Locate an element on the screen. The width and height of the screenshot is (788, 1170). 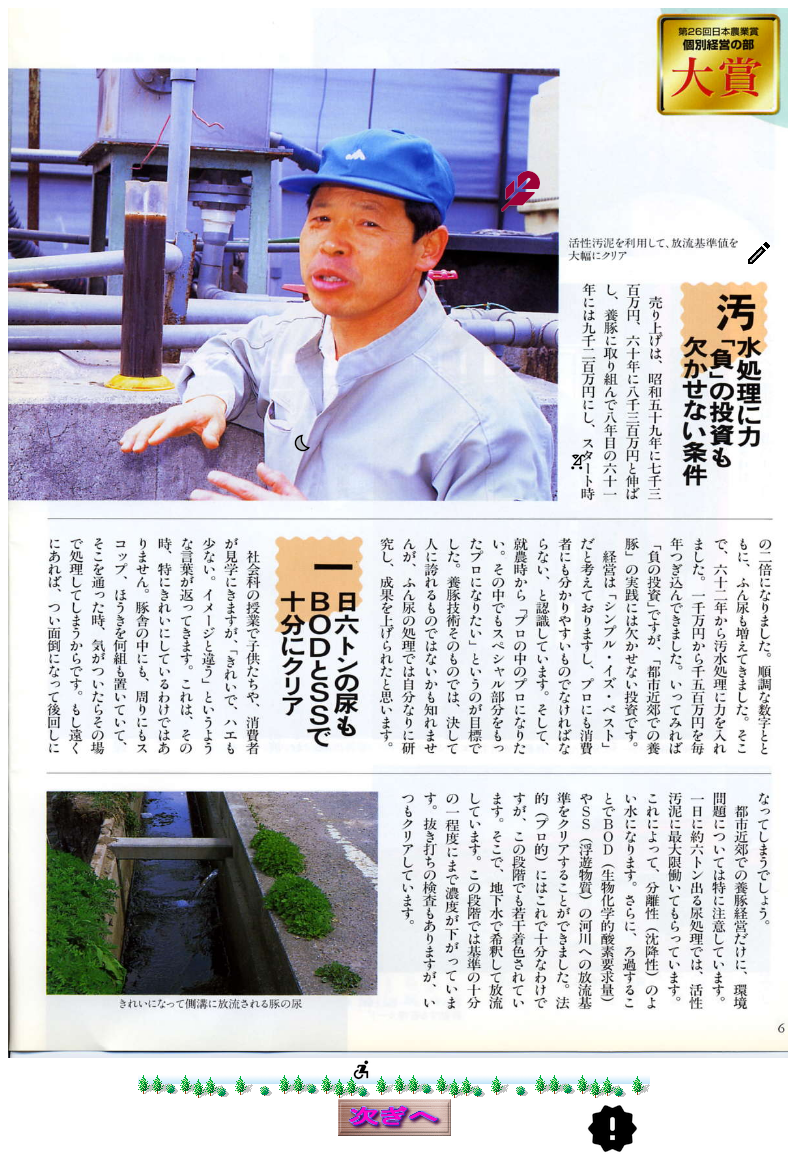
indicates stroller-friendly or family amenities available is located at coordinates (577, 461).